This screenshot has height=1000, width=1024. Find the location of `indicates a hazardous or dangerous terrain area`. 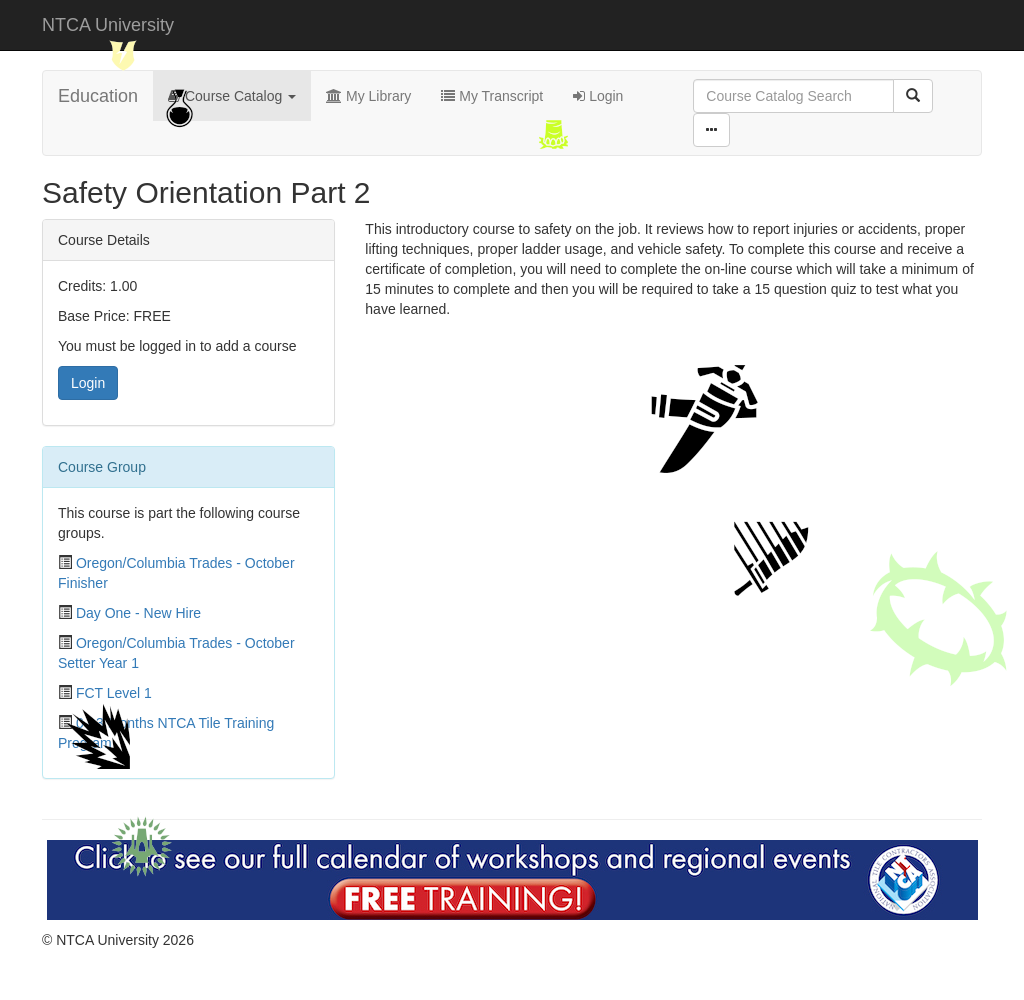

indicates a hazardous or dangerous terrain area is located at coordinates (141, 846).